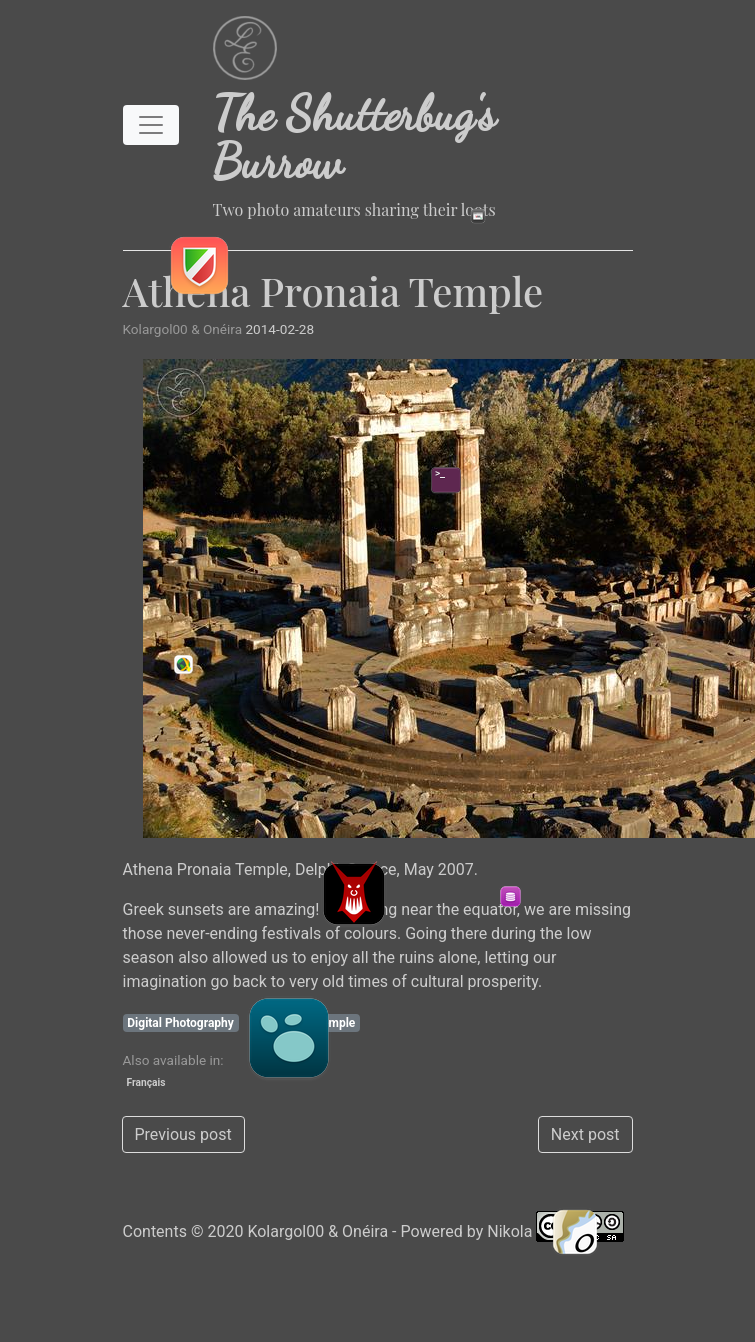  I want to click on configure virtual machine installation settings, so click(478, 216).